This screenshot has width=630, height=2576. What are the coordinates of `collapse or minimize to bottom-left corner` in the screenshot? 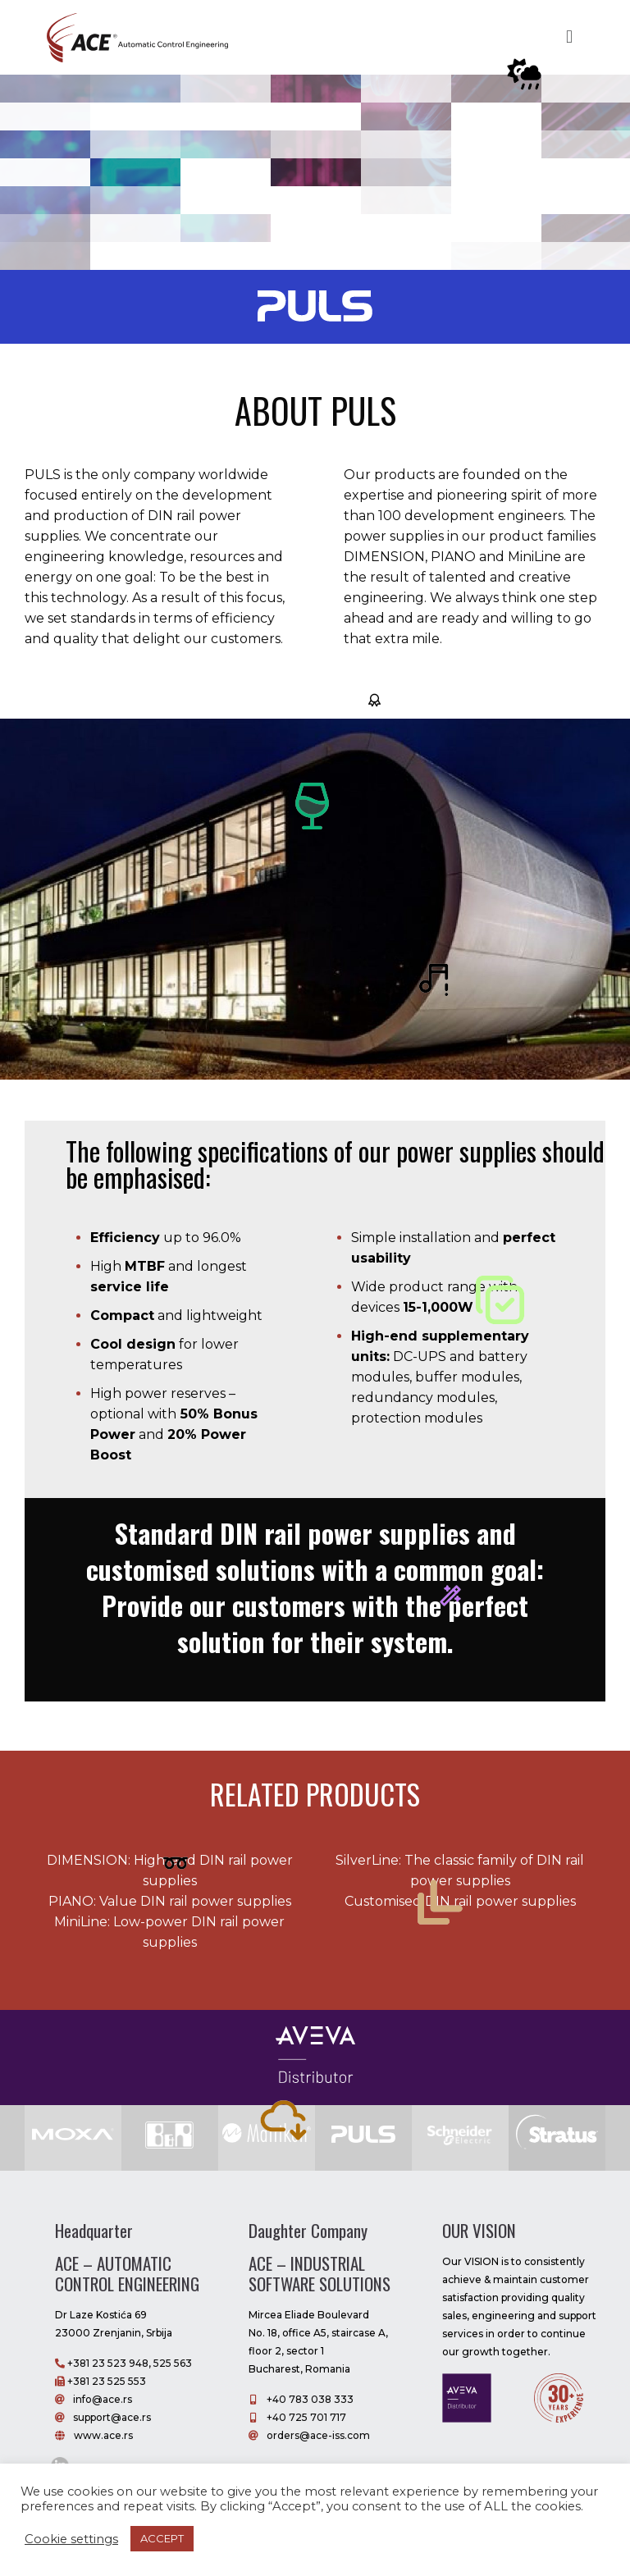 It's located at (436, 1905).